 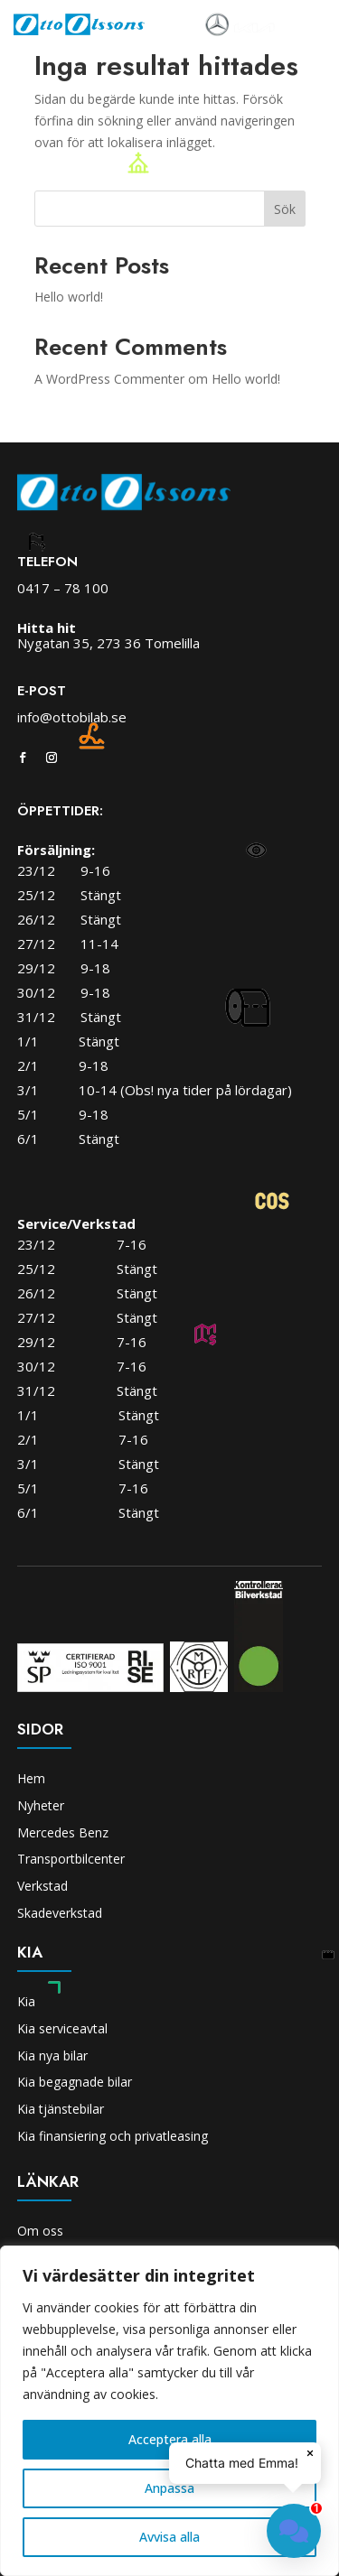 I want to click on toggle password visibility, so click(x=256, y=850).